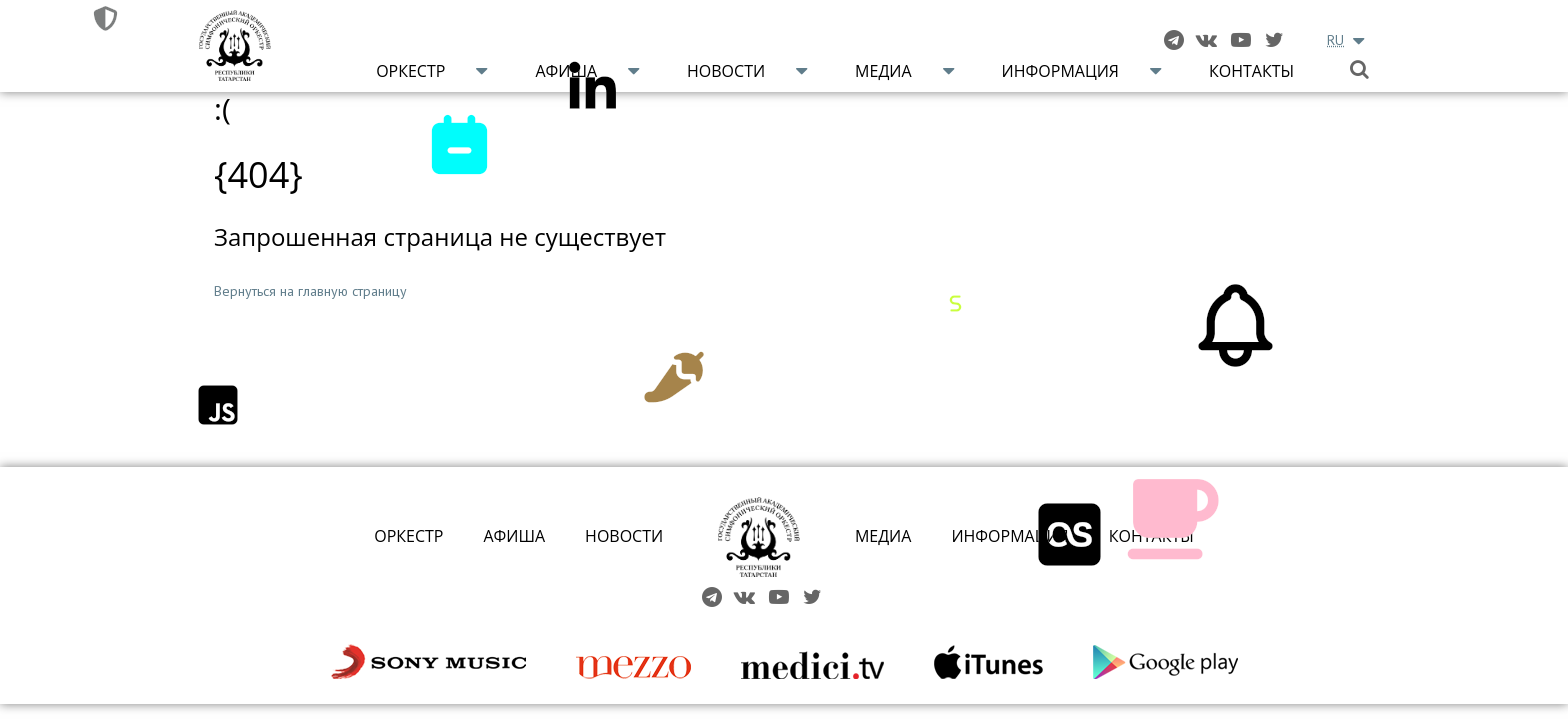 This screenshot has width=1568, height=720. What do you see at coordinates (592, 88) in the screenshot?
I see `connect with linkedin profile` at bounding box center [592, 88].